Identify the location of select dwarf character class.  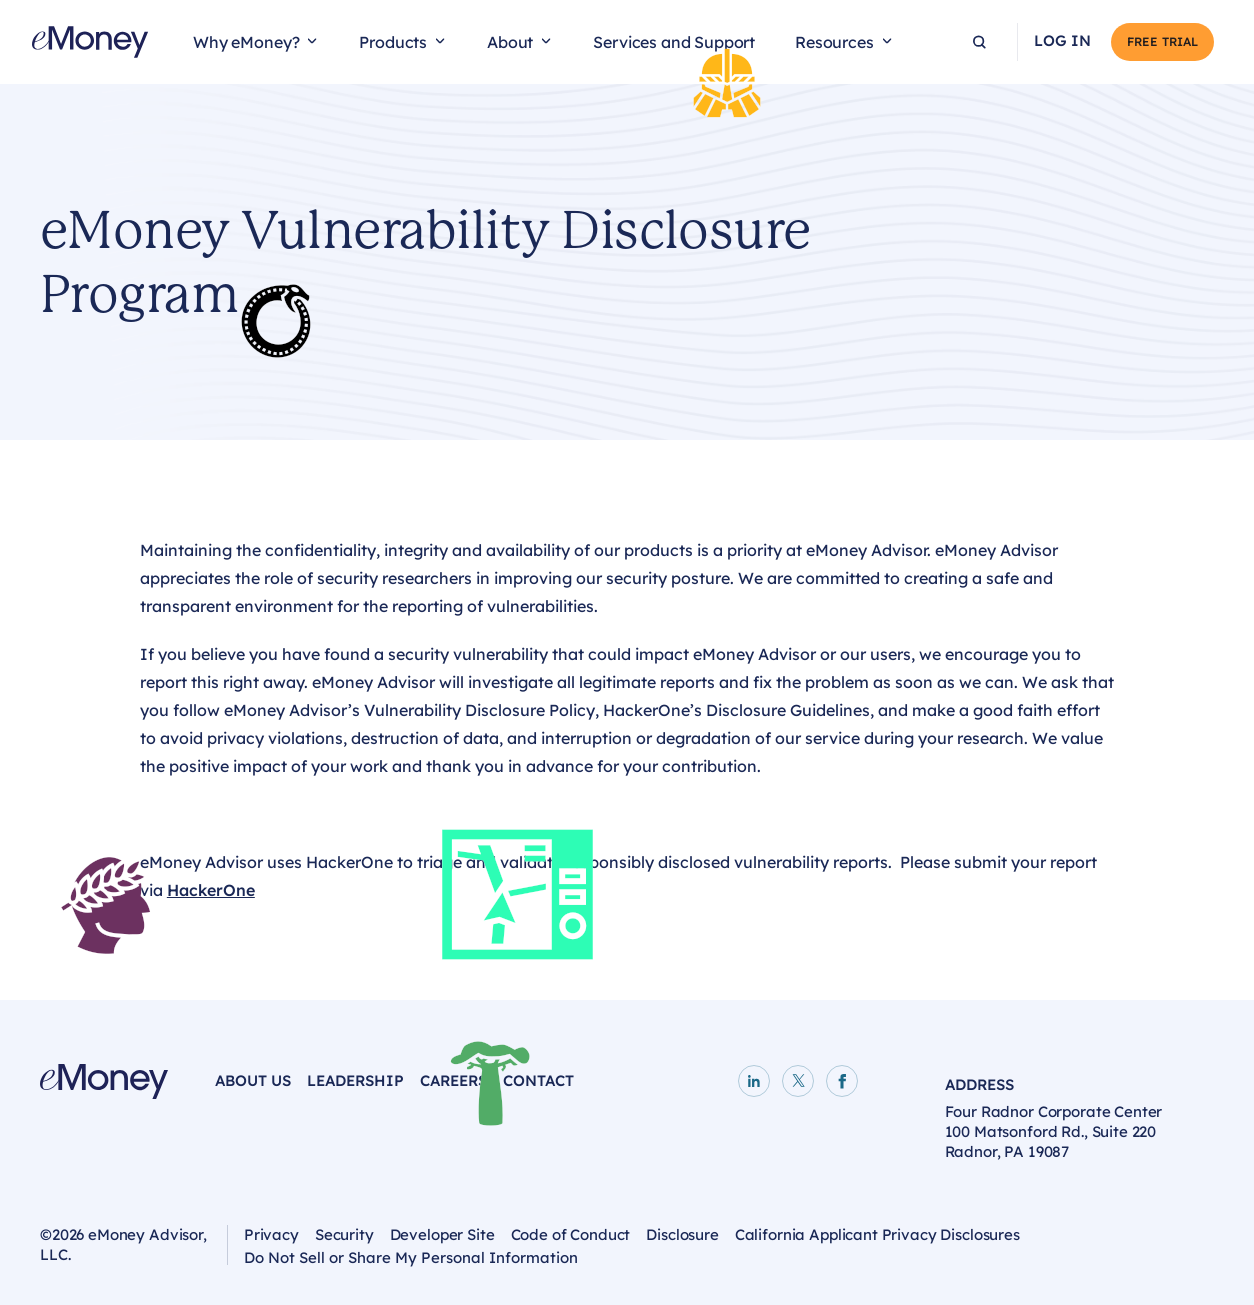
(727, 83).